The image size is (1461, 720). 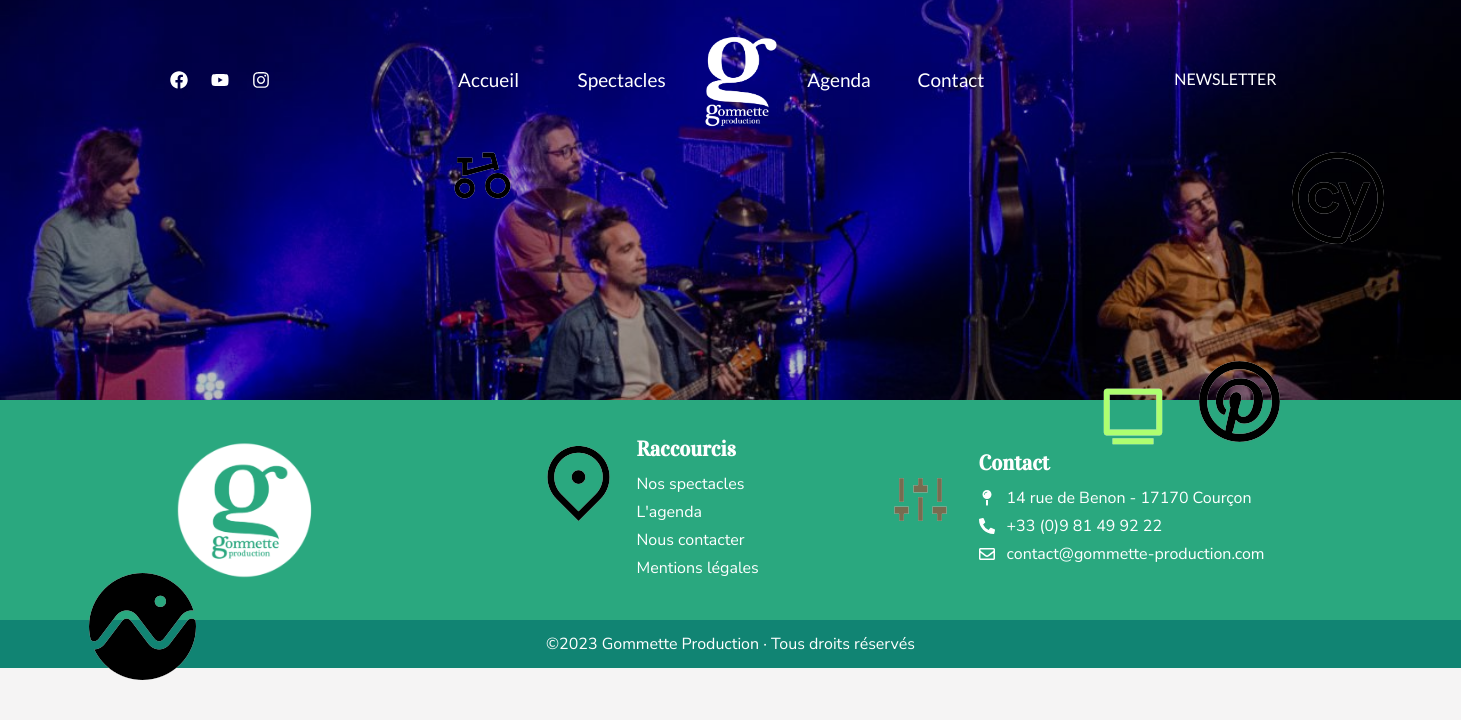 What do you see at coordinates (1239, 401) in the screenshot?
I see `open Pinterest app` at bounding box center [1239, 401].